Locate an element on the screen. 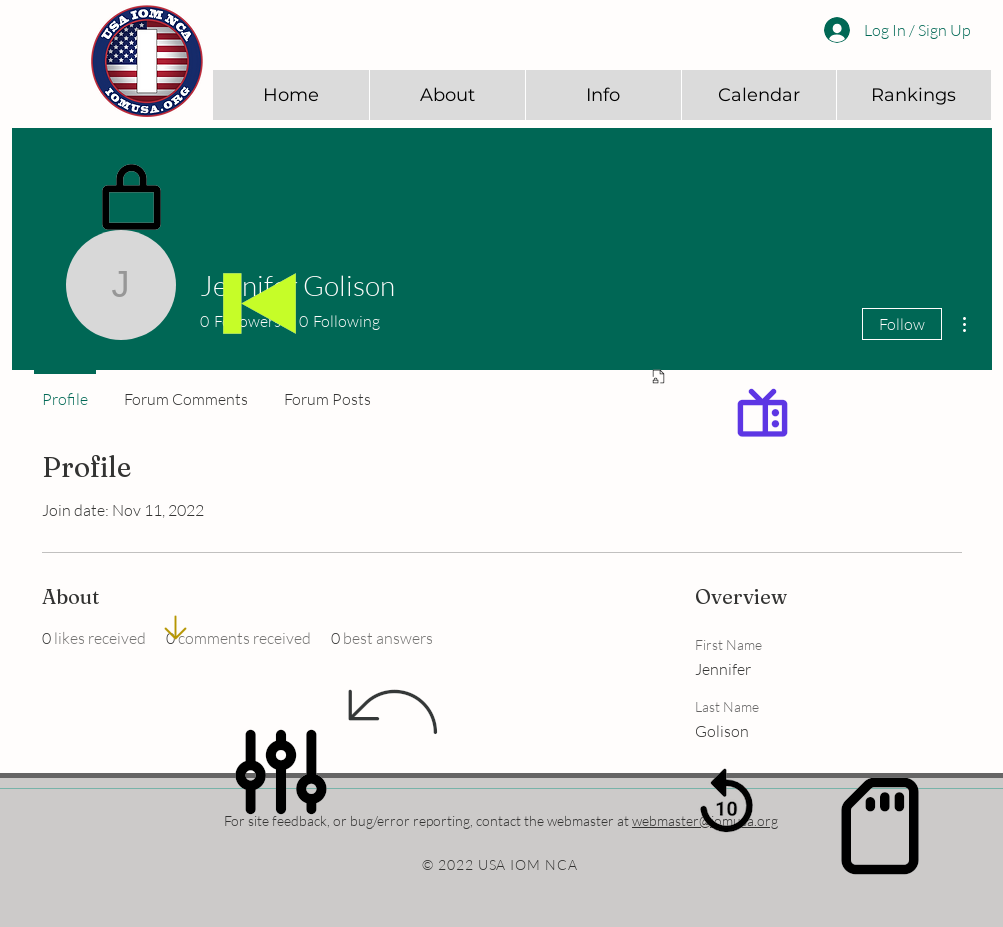  access TV or video streaming services is located at coordinates (762, 415).